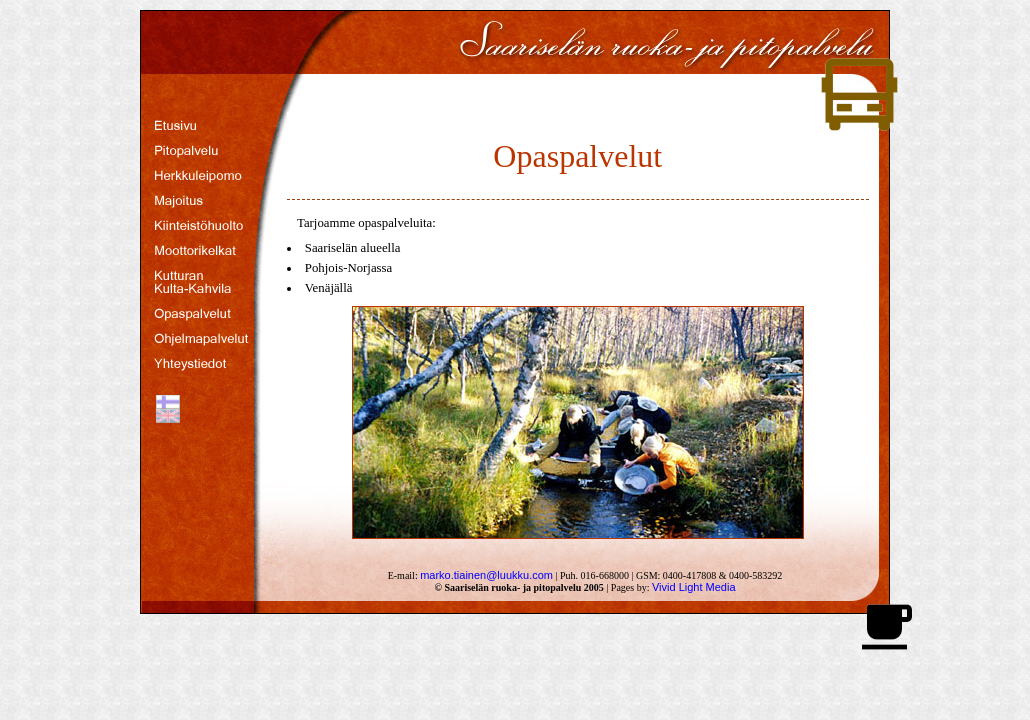 This screenshot has height=720, width=1030. Describe the element at coordinates (859, 92) in the screenshot. I see `view public transit options` at that location.